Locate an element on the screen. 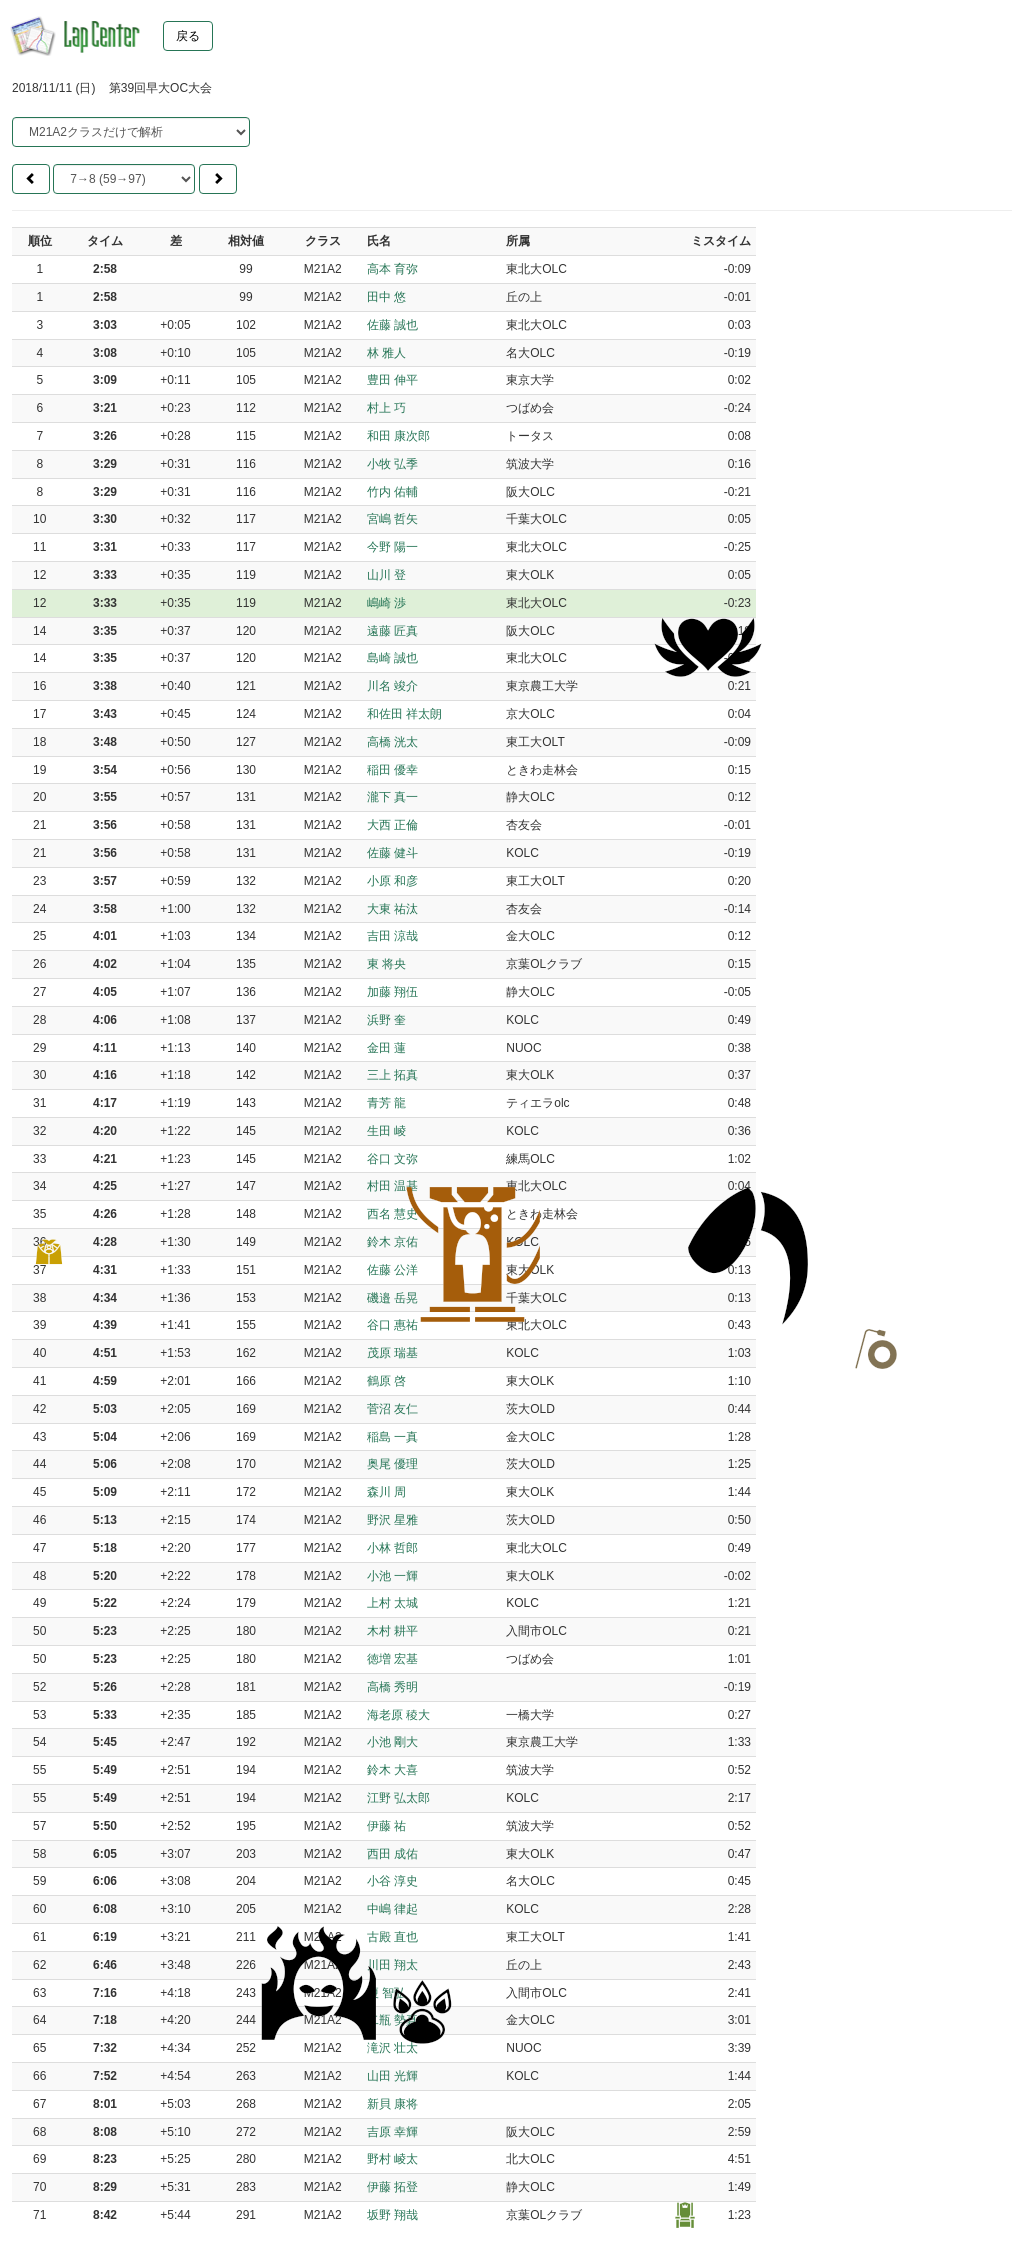 This screenshot has width=1024, height=2262. equip heavy armor or collar item is located at coordinates (49, 1250).